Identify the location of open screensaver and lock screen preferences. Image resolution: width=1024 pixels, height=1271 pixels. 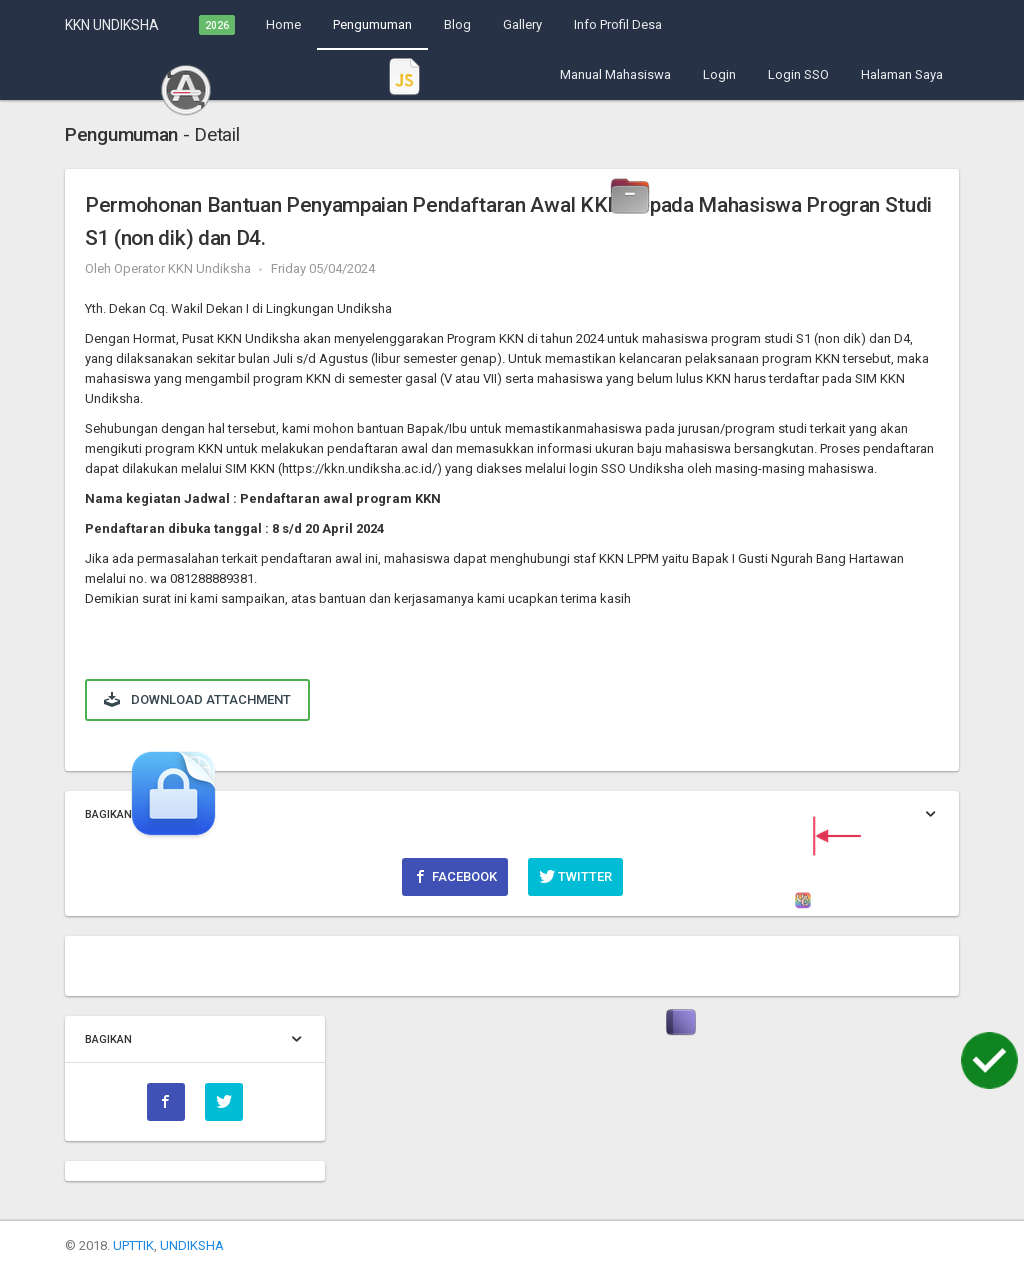
(173, 793).